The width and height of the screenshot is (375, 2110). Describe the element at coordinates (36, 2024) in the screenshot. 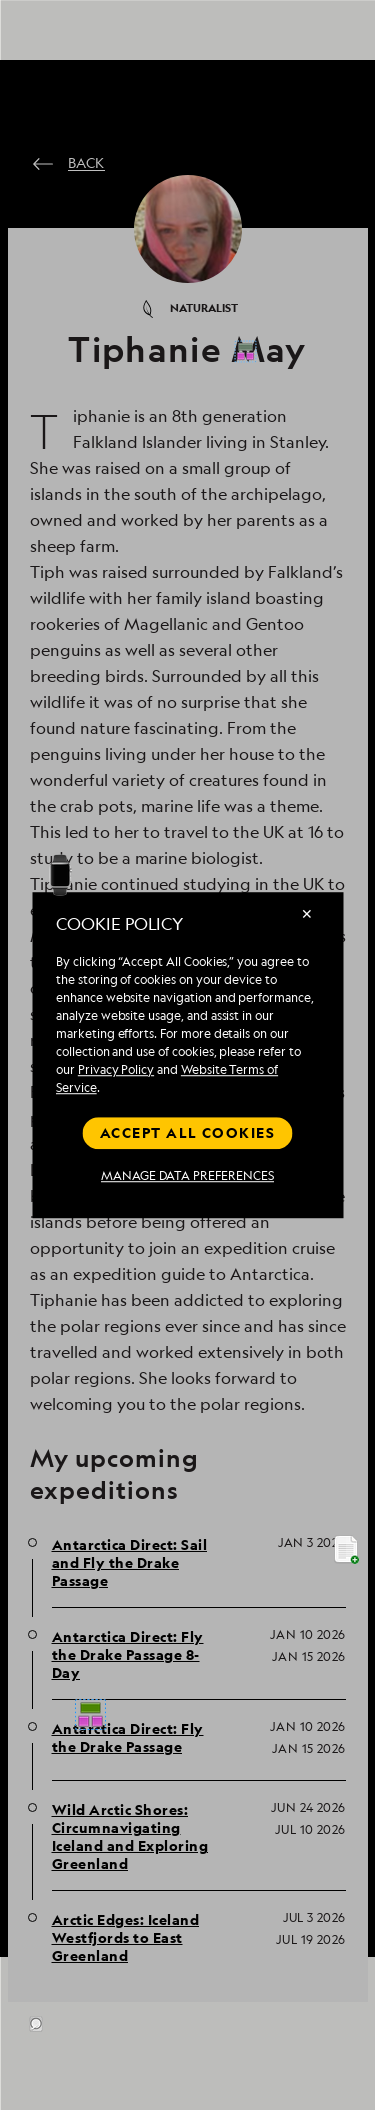

I see `open disk management utility` at that location.